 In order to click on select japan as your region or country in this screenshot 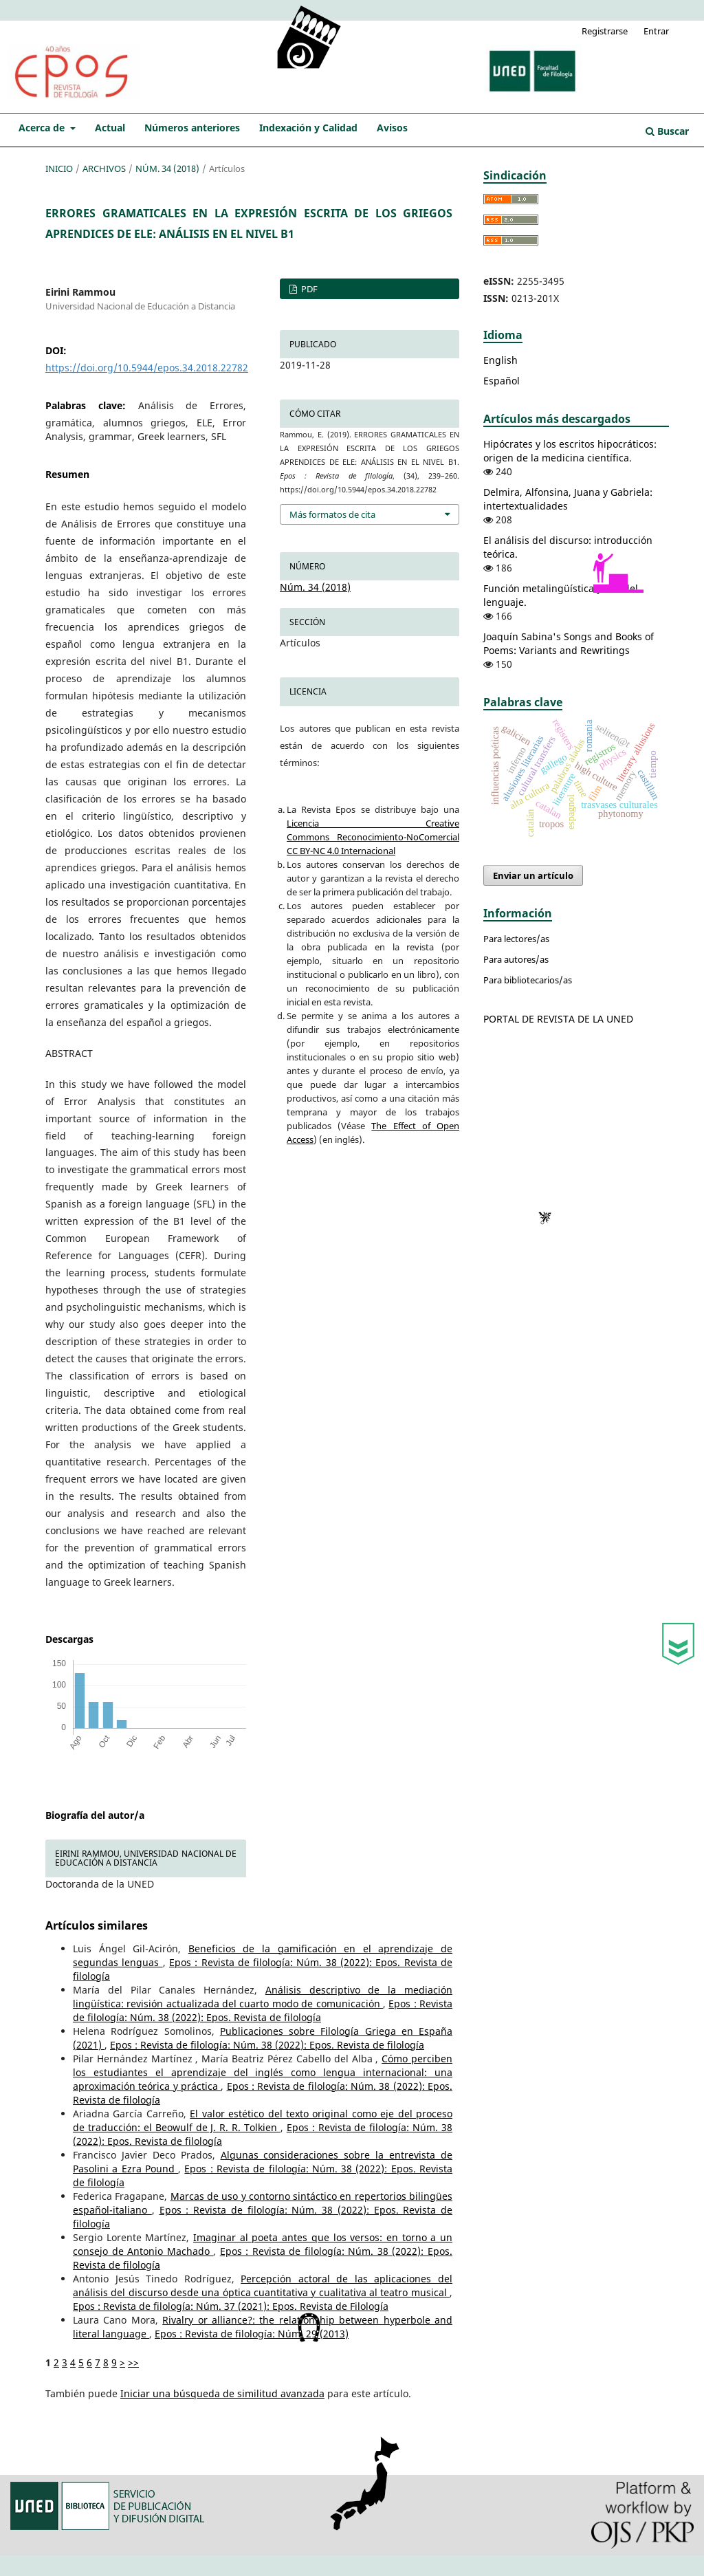, I will do `click(364, 2483)`.